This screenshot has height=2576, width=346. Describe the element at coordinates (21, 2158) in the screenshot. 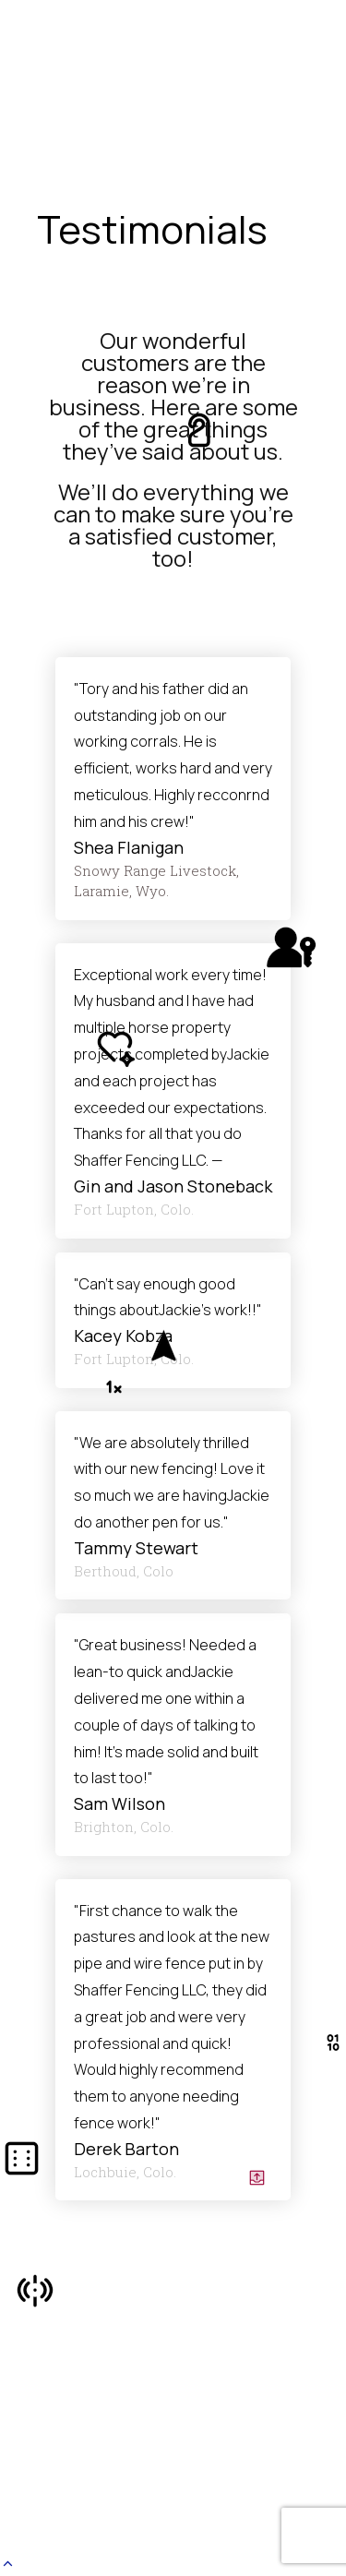

I see `randomize or shuffle content` at that location.